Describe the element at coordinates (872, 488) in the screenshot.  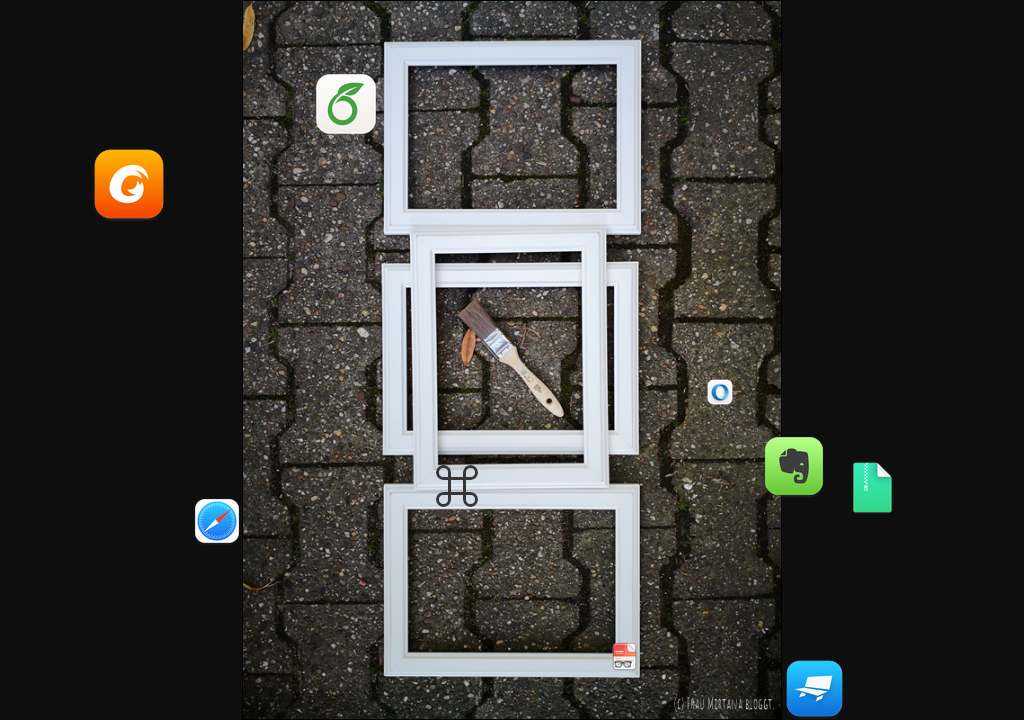
I see `compressed archive file (.tar.xz format)` at that location.